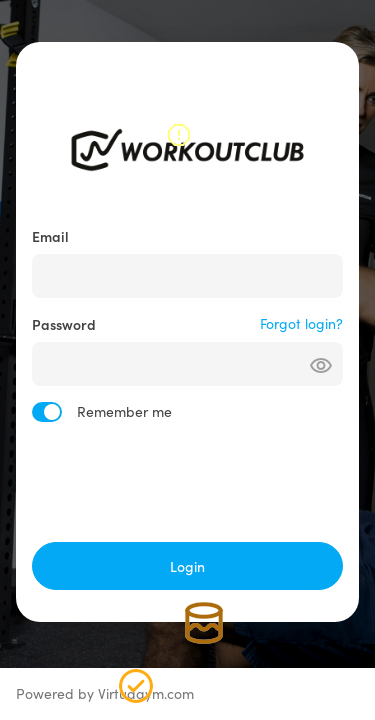  I want to click on indicates a completed or successful action, so click(136, 686).